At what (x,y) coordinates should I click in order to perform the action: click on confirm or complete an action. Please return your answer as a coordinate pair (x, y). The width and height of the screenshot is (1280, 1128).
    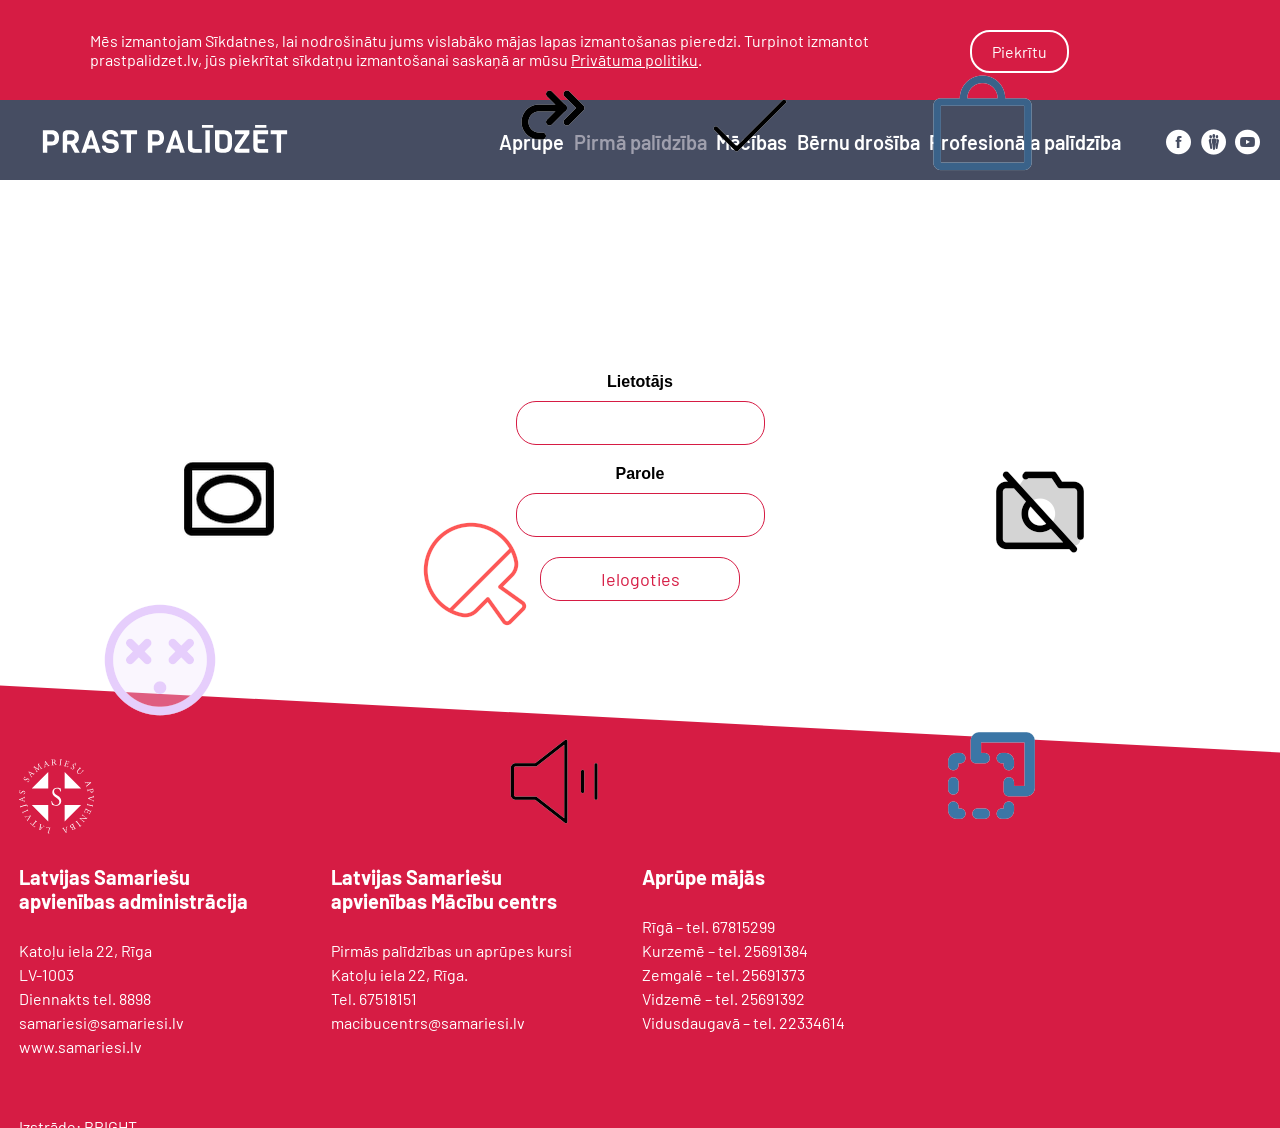
    Looking at the image, I should click on (748, 122).